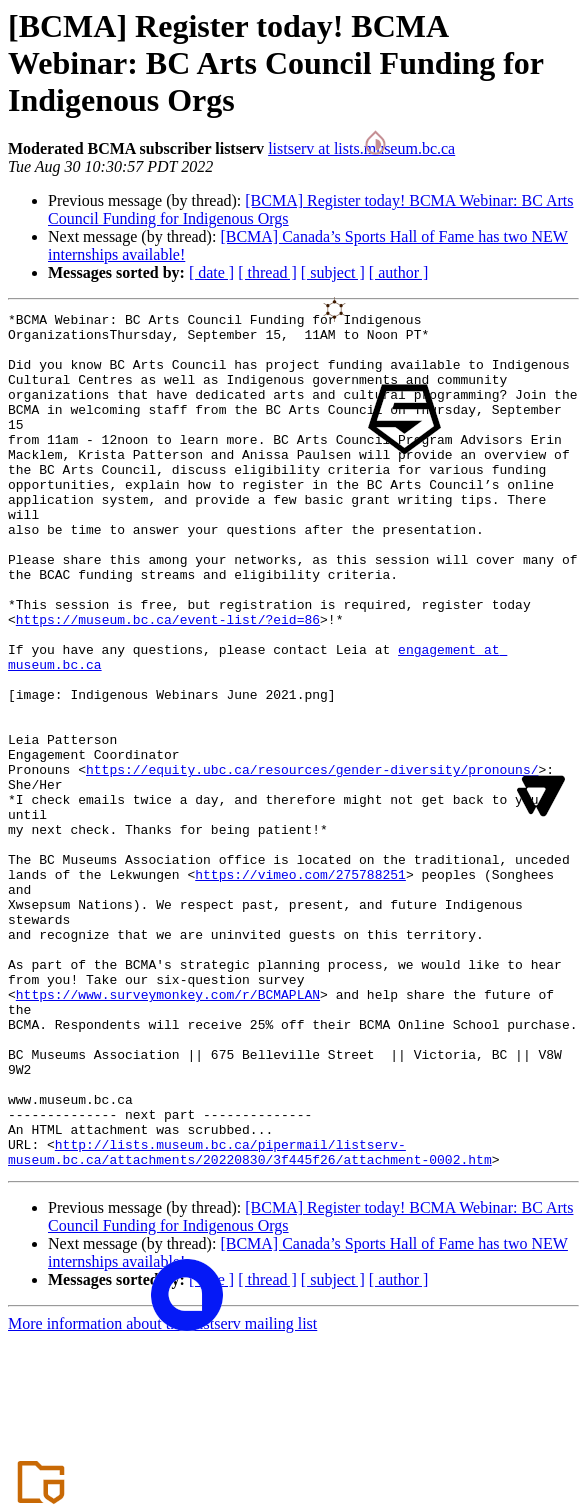 Image resolution: width=587 pixels, height=1512 pixels. Describe the element at coordinates (375, 143) in the screenshot. I see `adjust color contrast settings` at that location.